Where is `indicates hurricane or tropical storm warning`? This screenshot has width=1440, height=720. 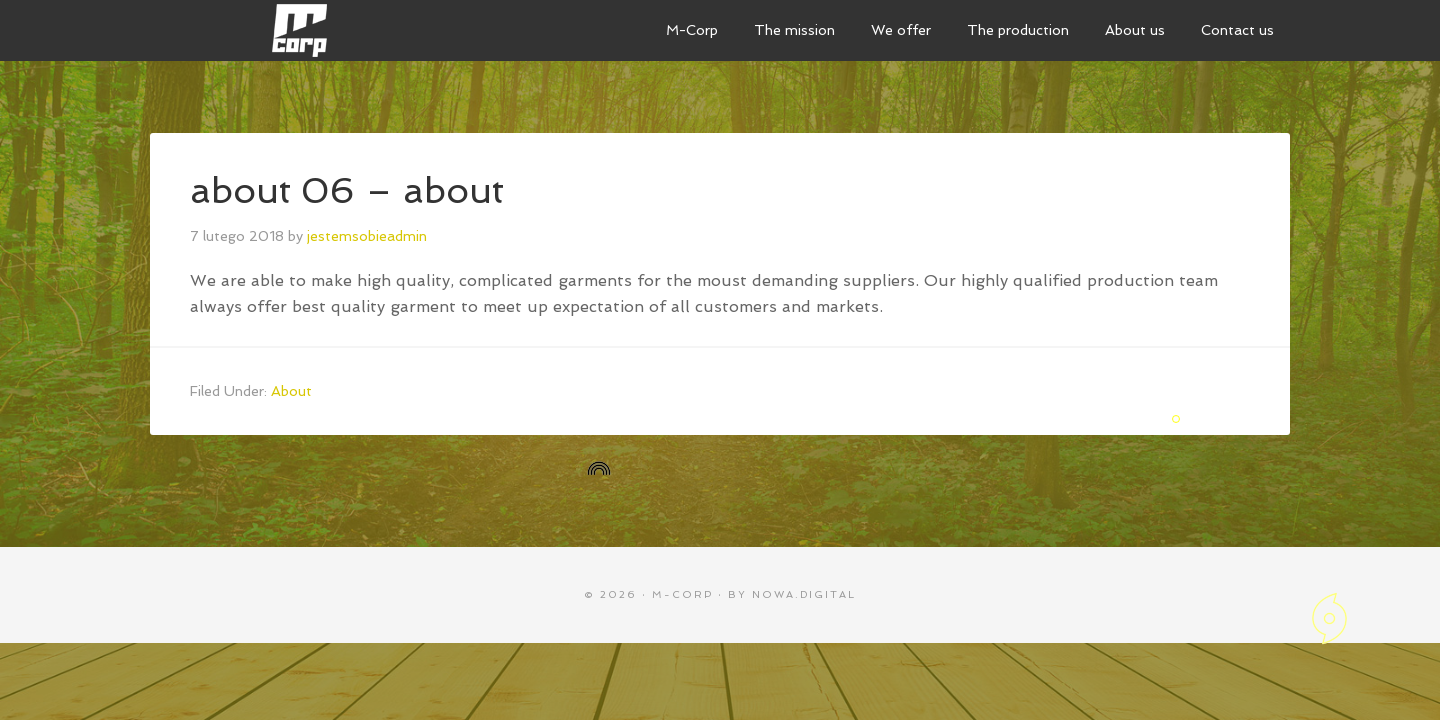
indicates hurricane or tropical storm warning is located at coordinates (1329, 618).